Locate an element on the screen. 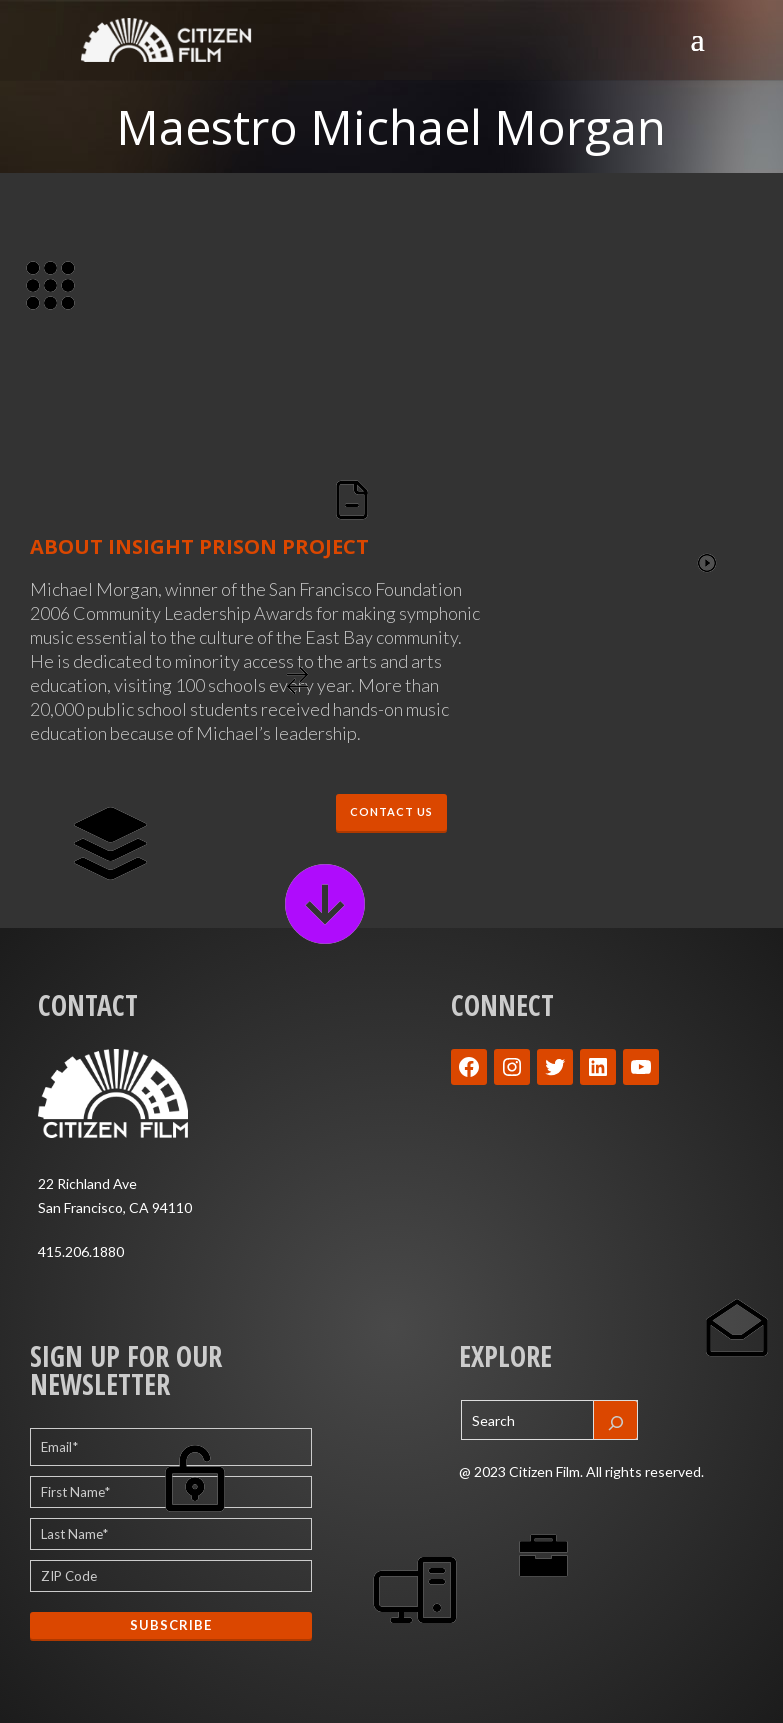 This screenshot has height=1723, width=783. unlock with key authentication is located at coordinates (195, 1482).